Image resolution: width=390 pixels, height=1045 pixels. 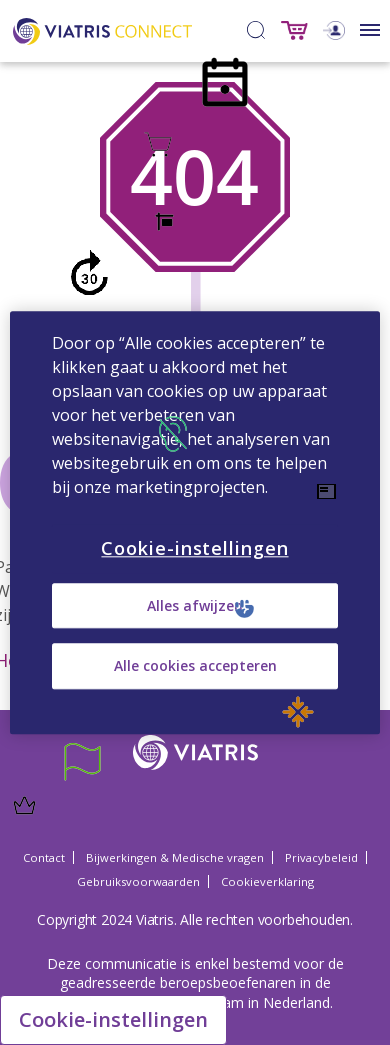 What do you see at coordinates (298, 712) in the screenshot?
I see `collapse or minimize content` at bounding box center [298, 712].